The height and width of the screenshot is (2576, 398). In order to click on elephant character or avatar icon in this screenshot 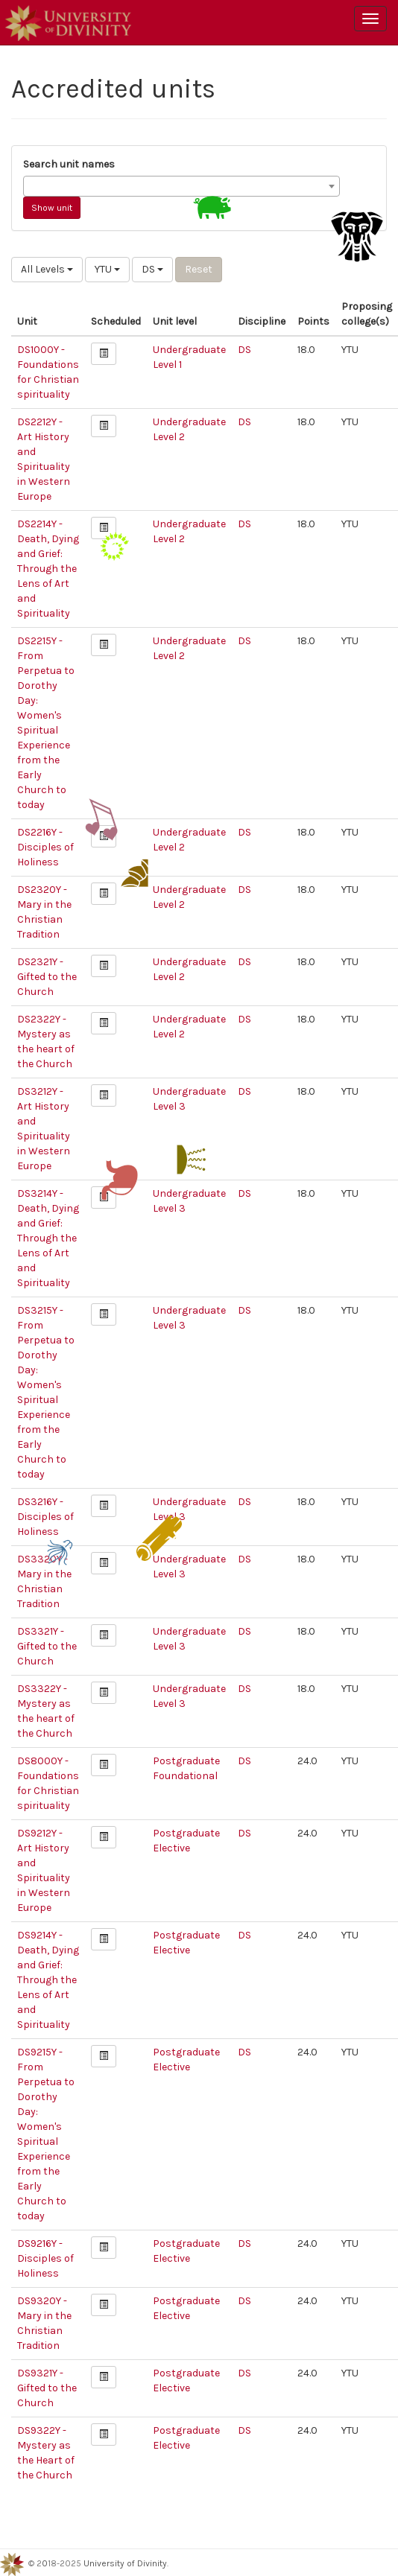, I will do `click(357, 237)`.